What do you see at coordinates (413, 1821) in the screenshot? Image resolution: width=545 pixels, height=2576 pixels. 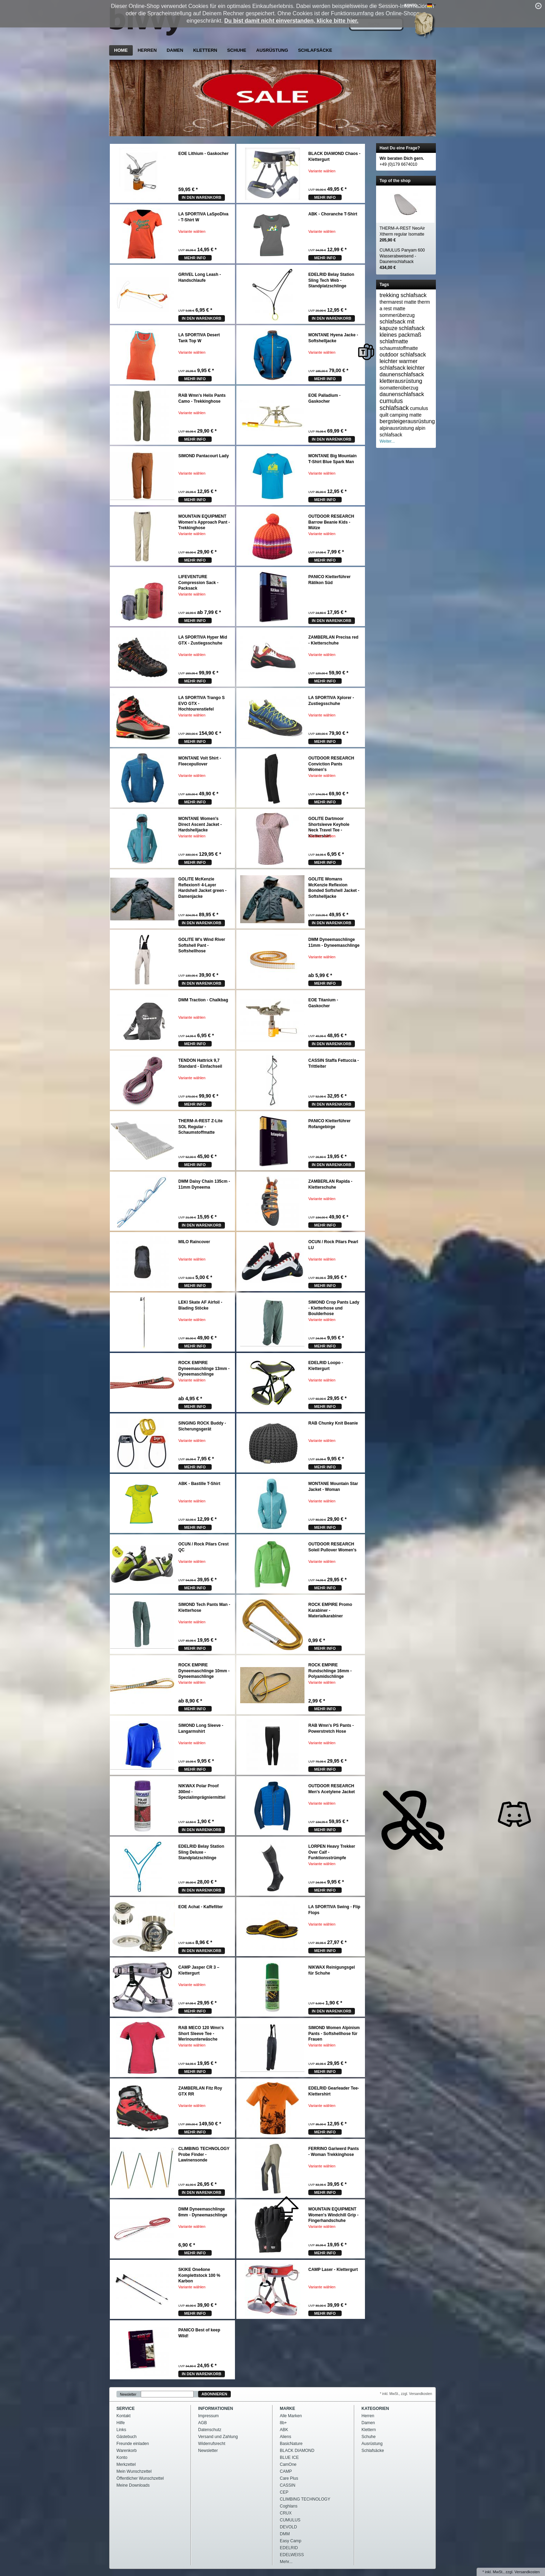 I see `disable propeller or fan function` at bounding box center [413, 1821].